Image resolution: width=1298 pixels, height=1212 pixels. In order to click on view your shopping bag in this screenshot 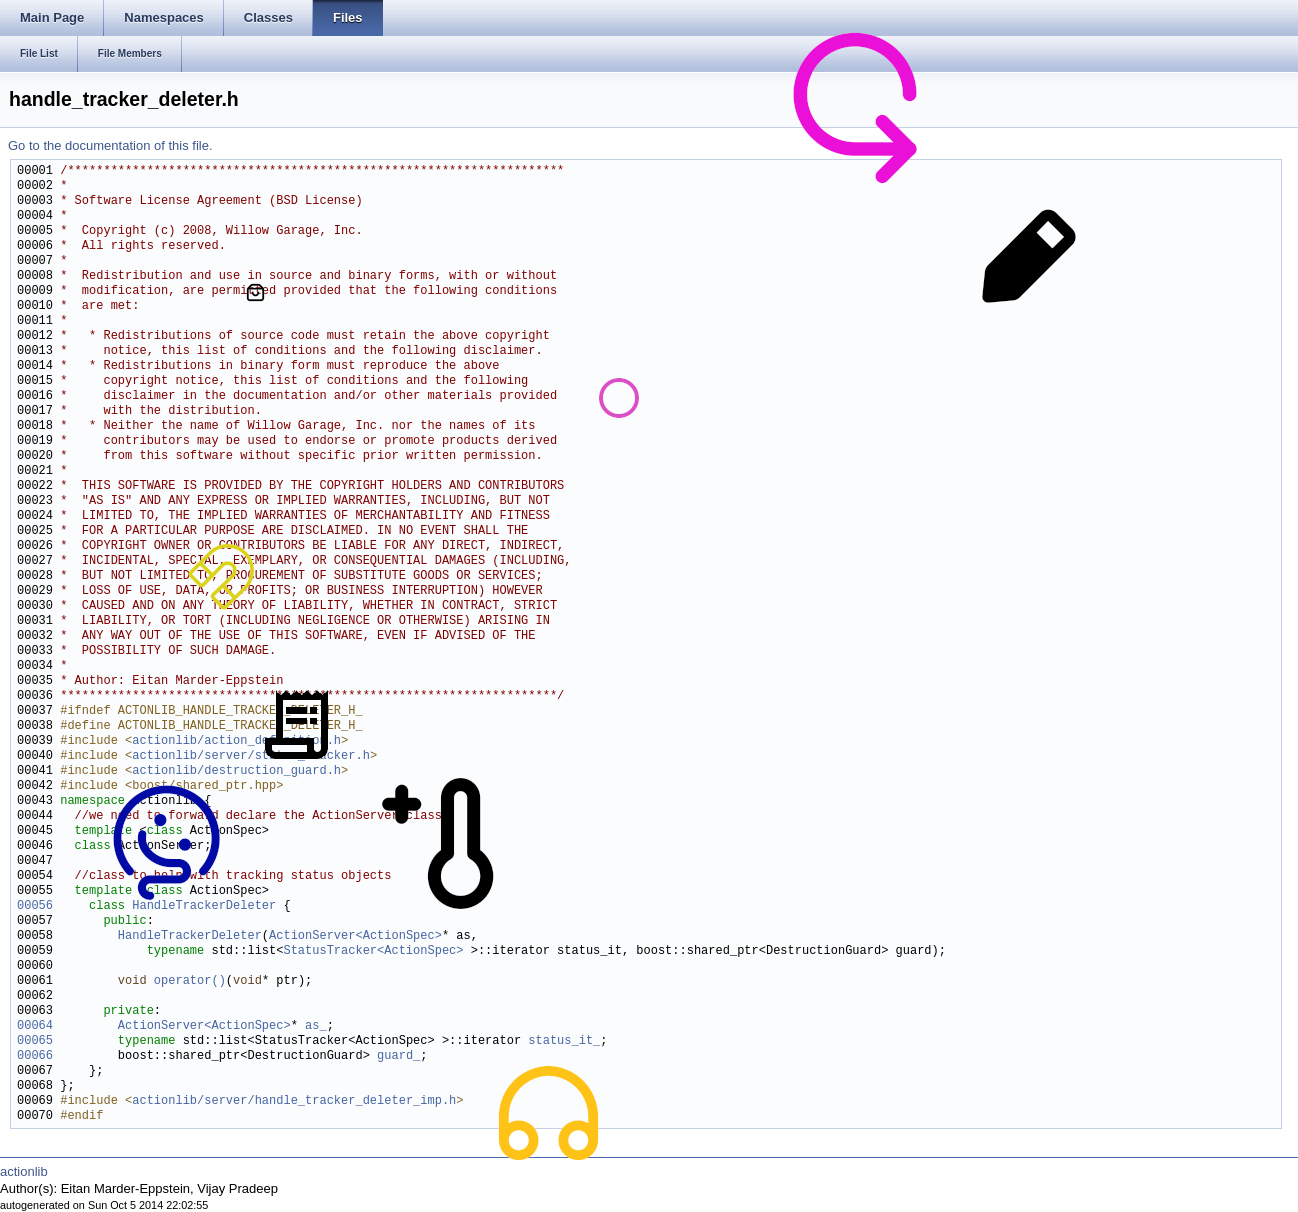, I will do `click(255, 292)`.